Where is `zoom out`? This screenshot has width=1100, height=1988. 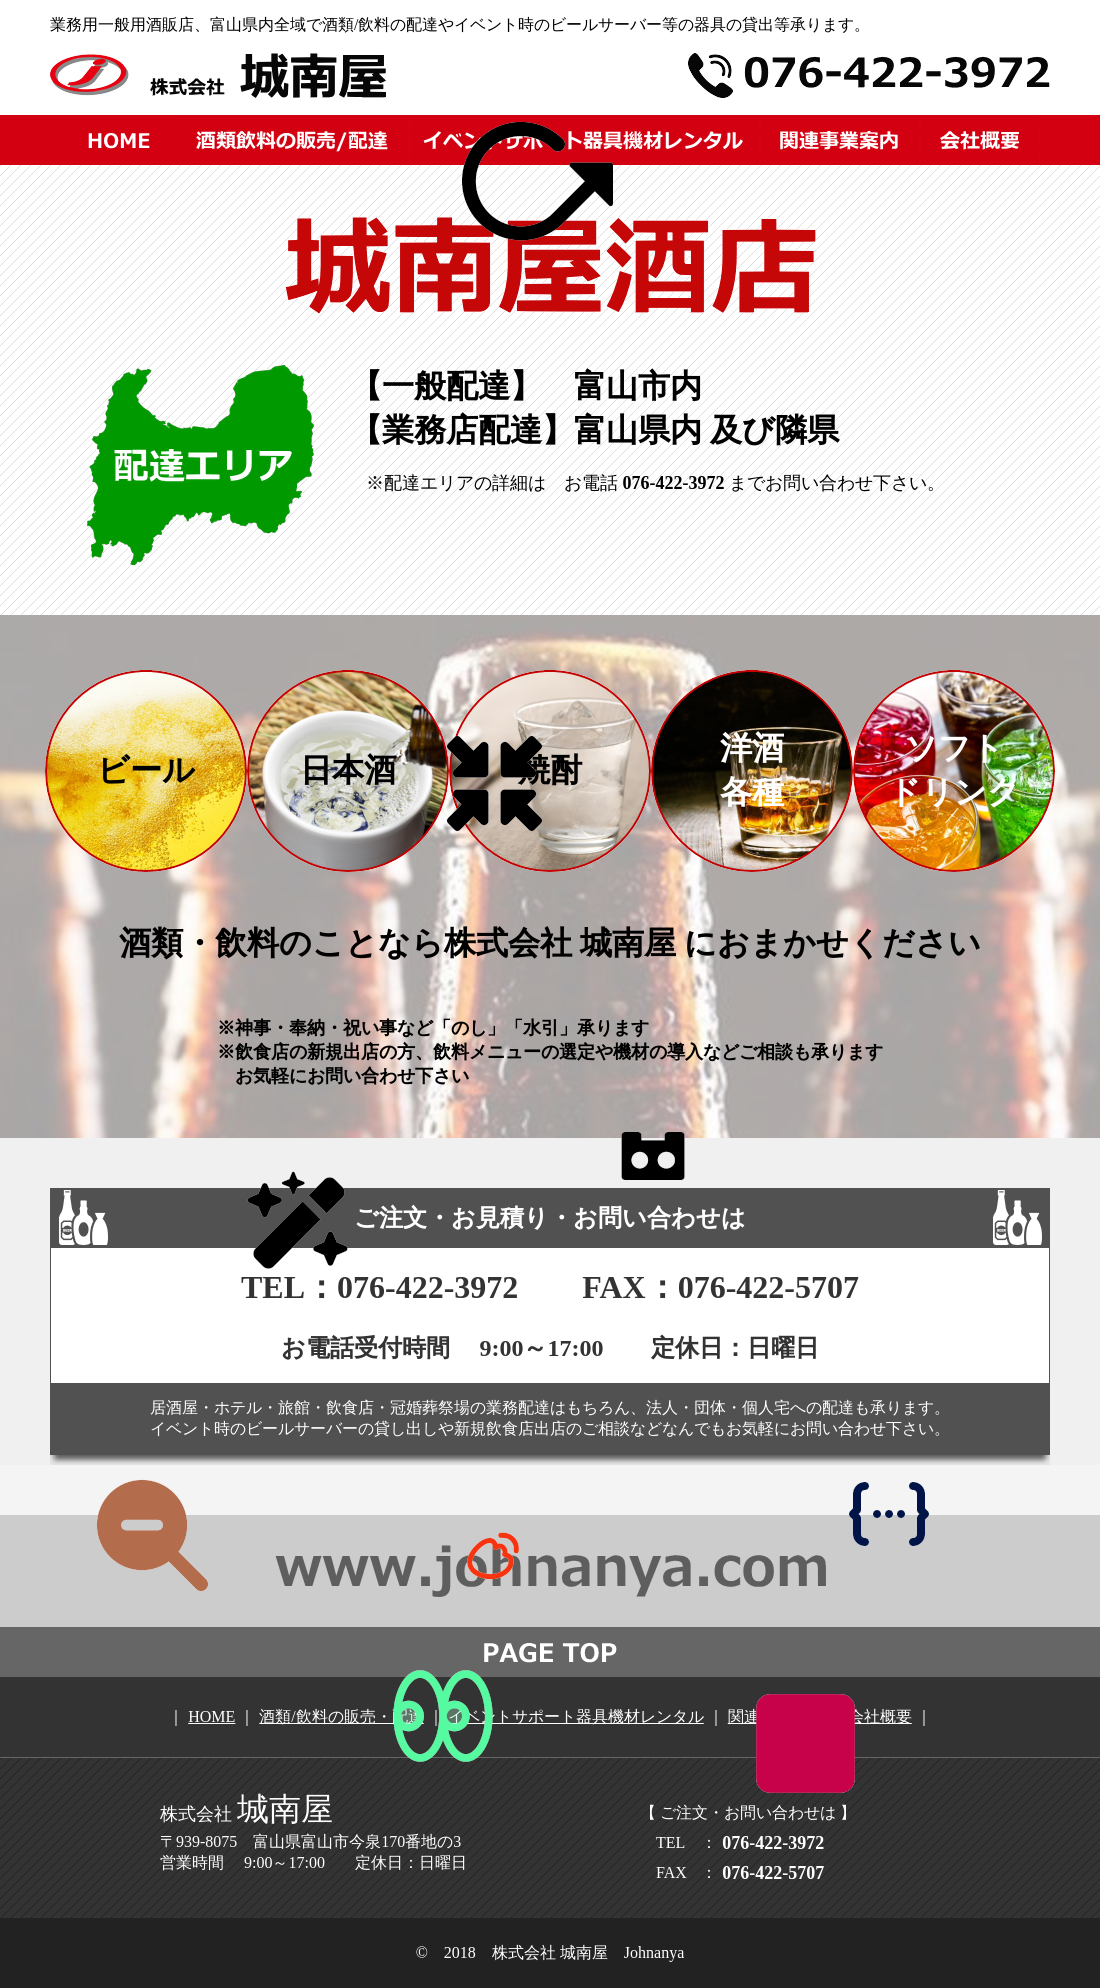
zoom out is located at coordinates (152, 1535).